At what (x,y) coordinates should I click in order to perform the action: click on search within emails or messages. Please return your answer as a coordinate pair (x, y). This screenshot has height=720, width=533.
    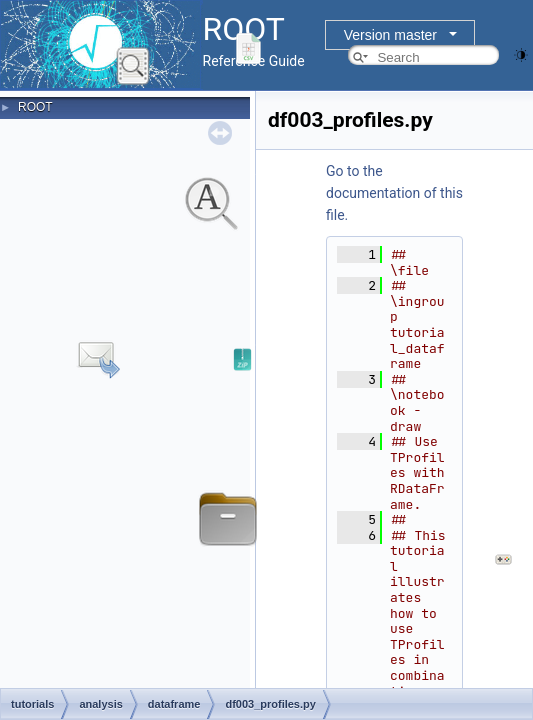
    Looking at the image, I should click on (211, 203).